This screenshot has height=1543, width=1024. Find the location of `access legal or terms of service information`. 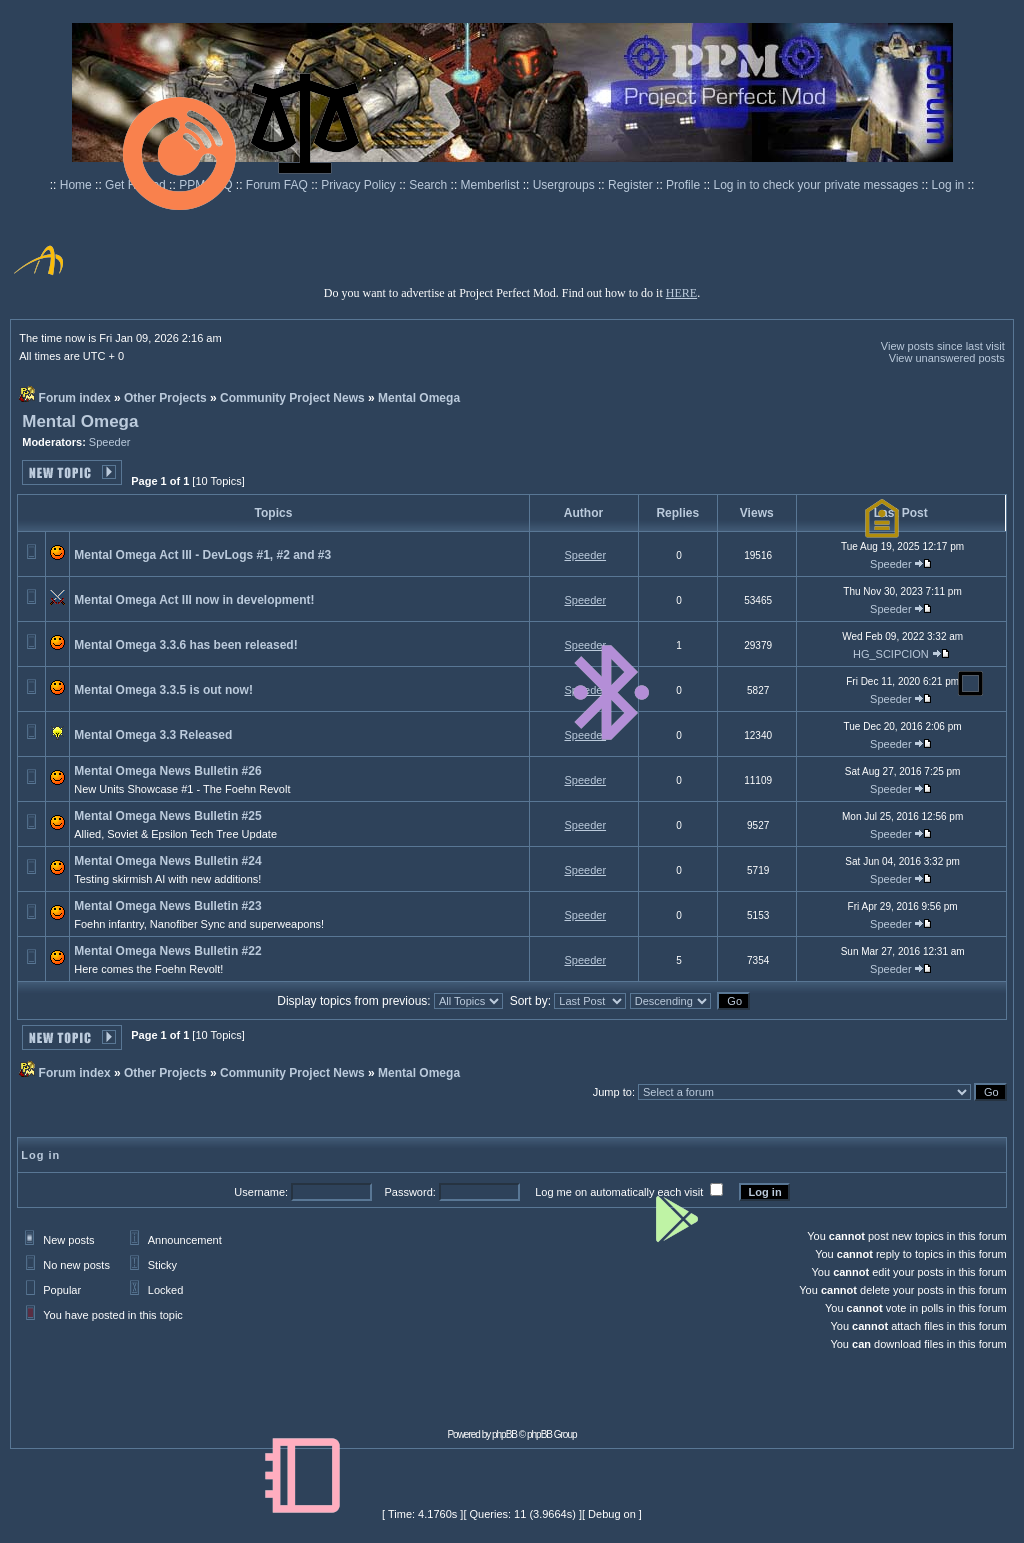

access legal or terms of service information is located at coordinates (305, 126).